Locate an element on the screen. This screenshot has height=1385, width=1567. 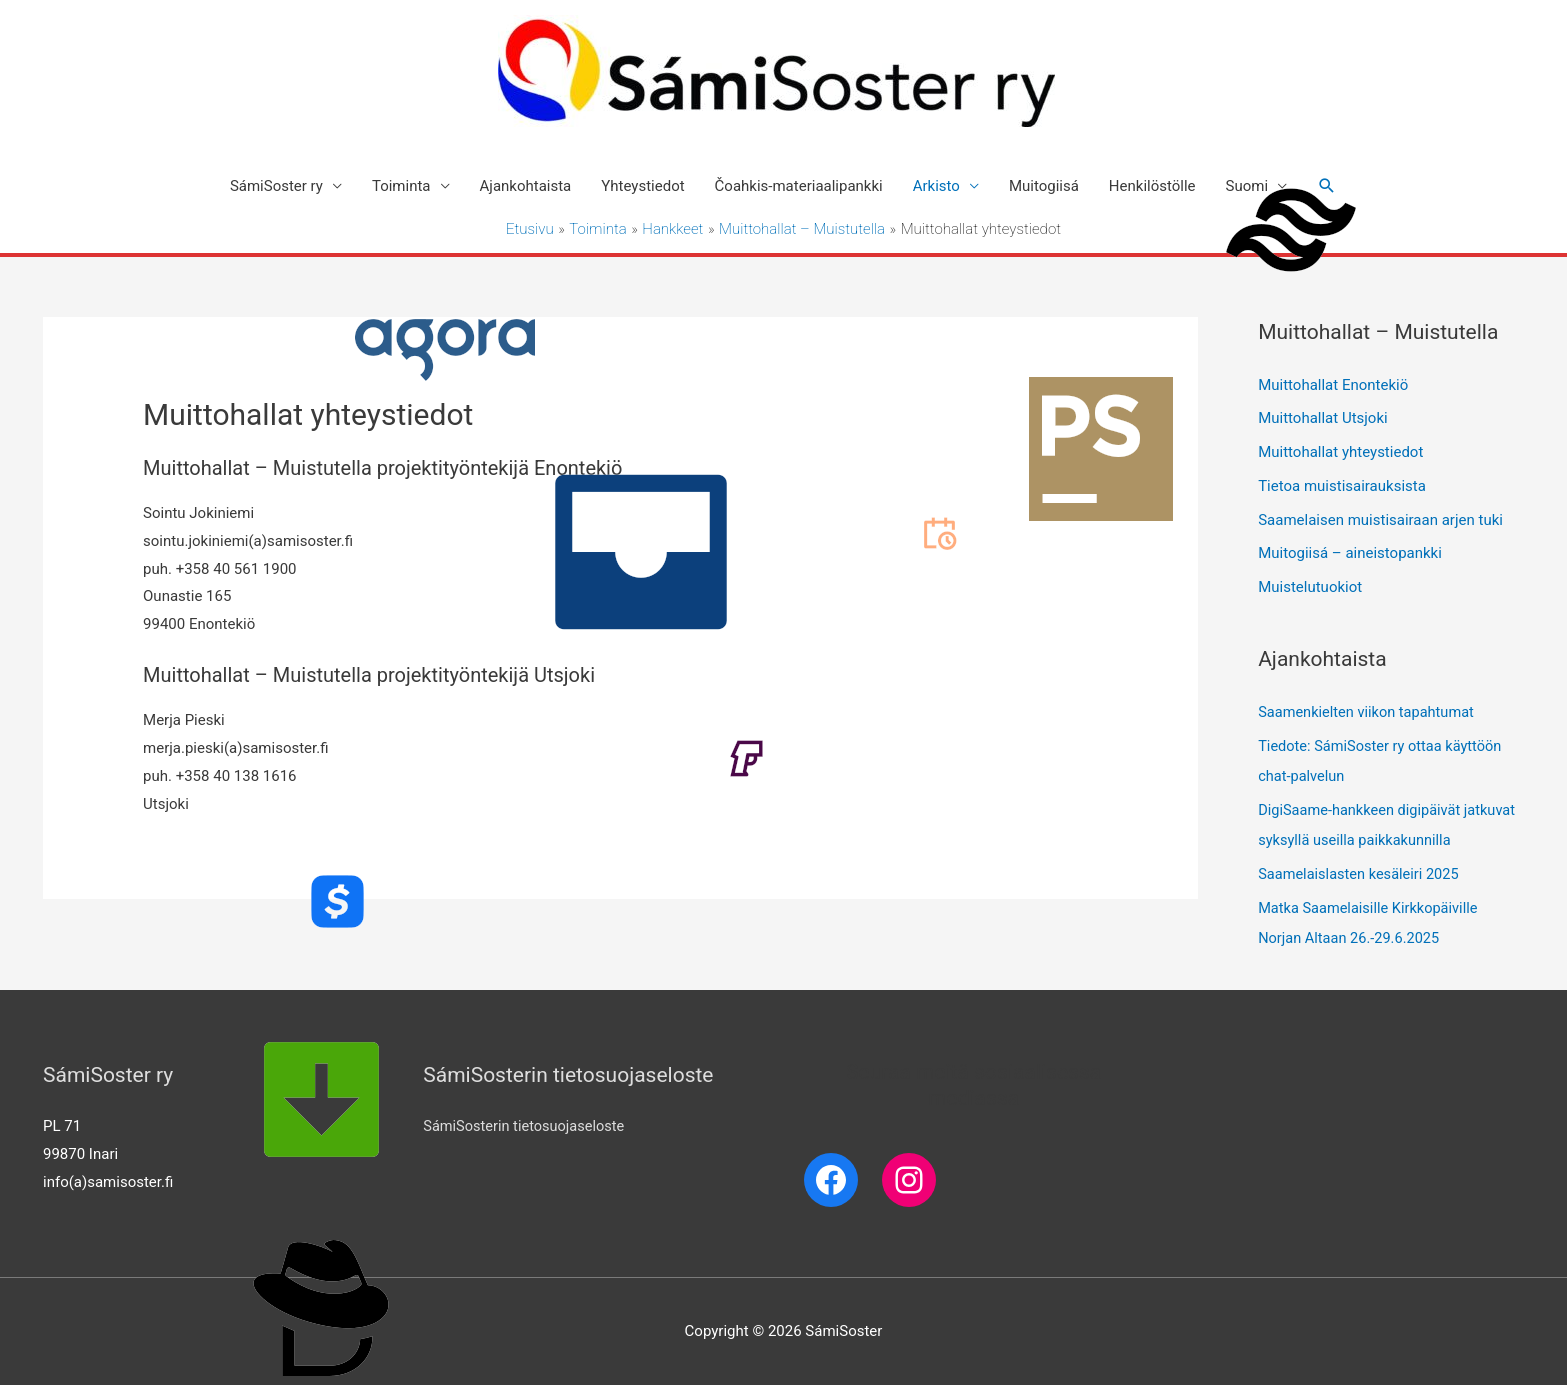
tailwind css framework logo is located at coordinates (1291, 230).